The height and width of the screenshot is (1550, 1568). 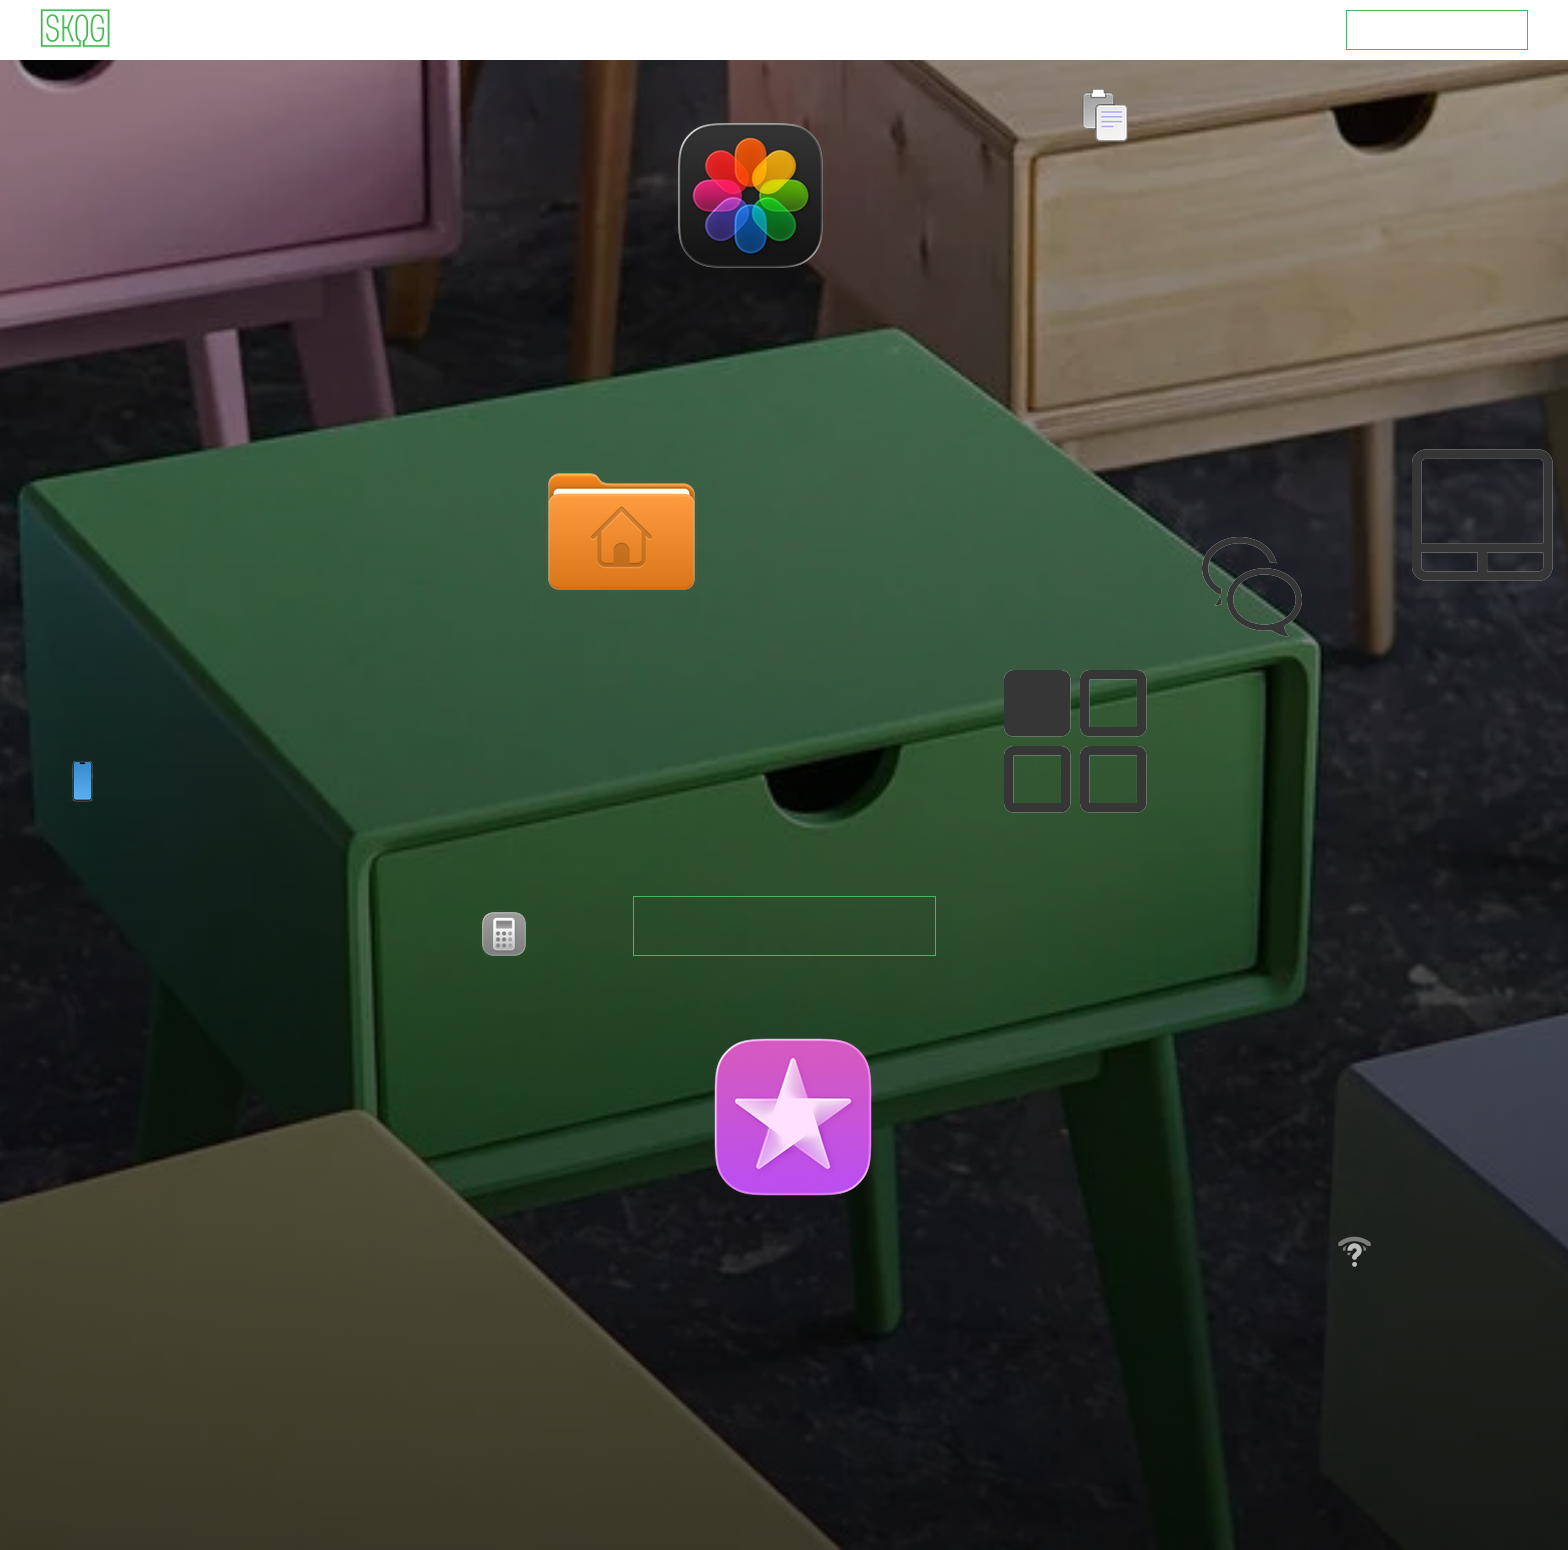 What do you see at coordinates (750, 195) in the screenshot?
I see `open the photos app` at bounding box center [750, 195].